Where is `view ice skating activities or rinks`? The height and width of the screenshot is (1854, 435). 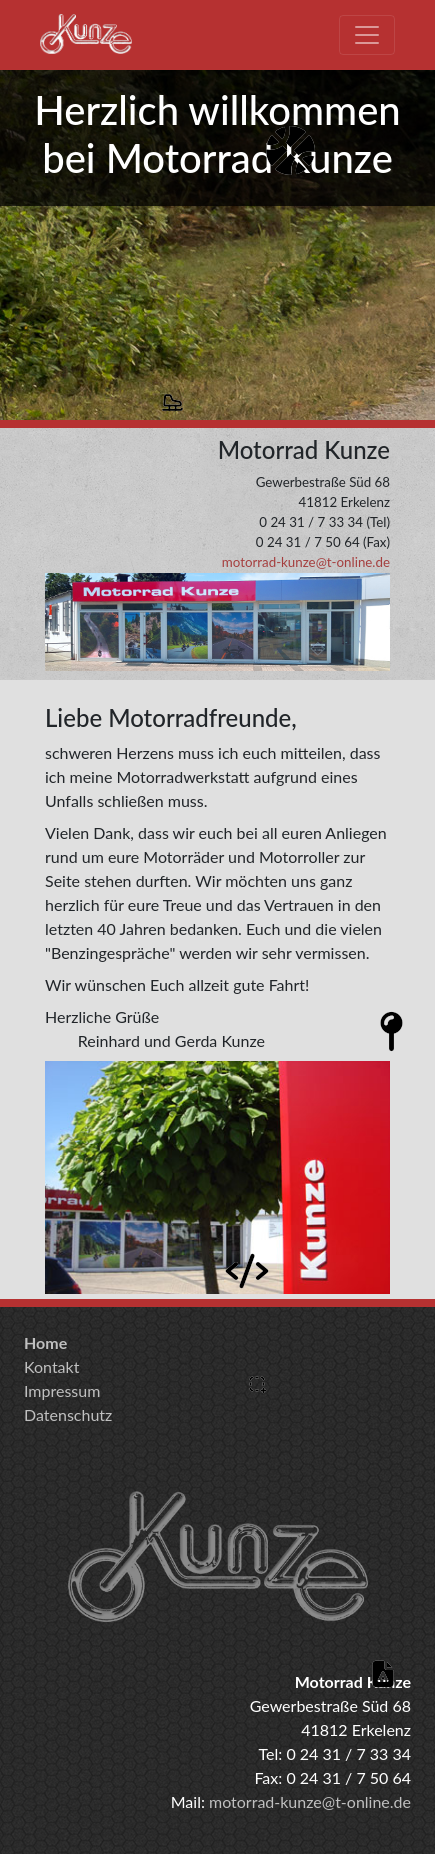
view ice skating activities or rinks is located at coordinates (172, 402).